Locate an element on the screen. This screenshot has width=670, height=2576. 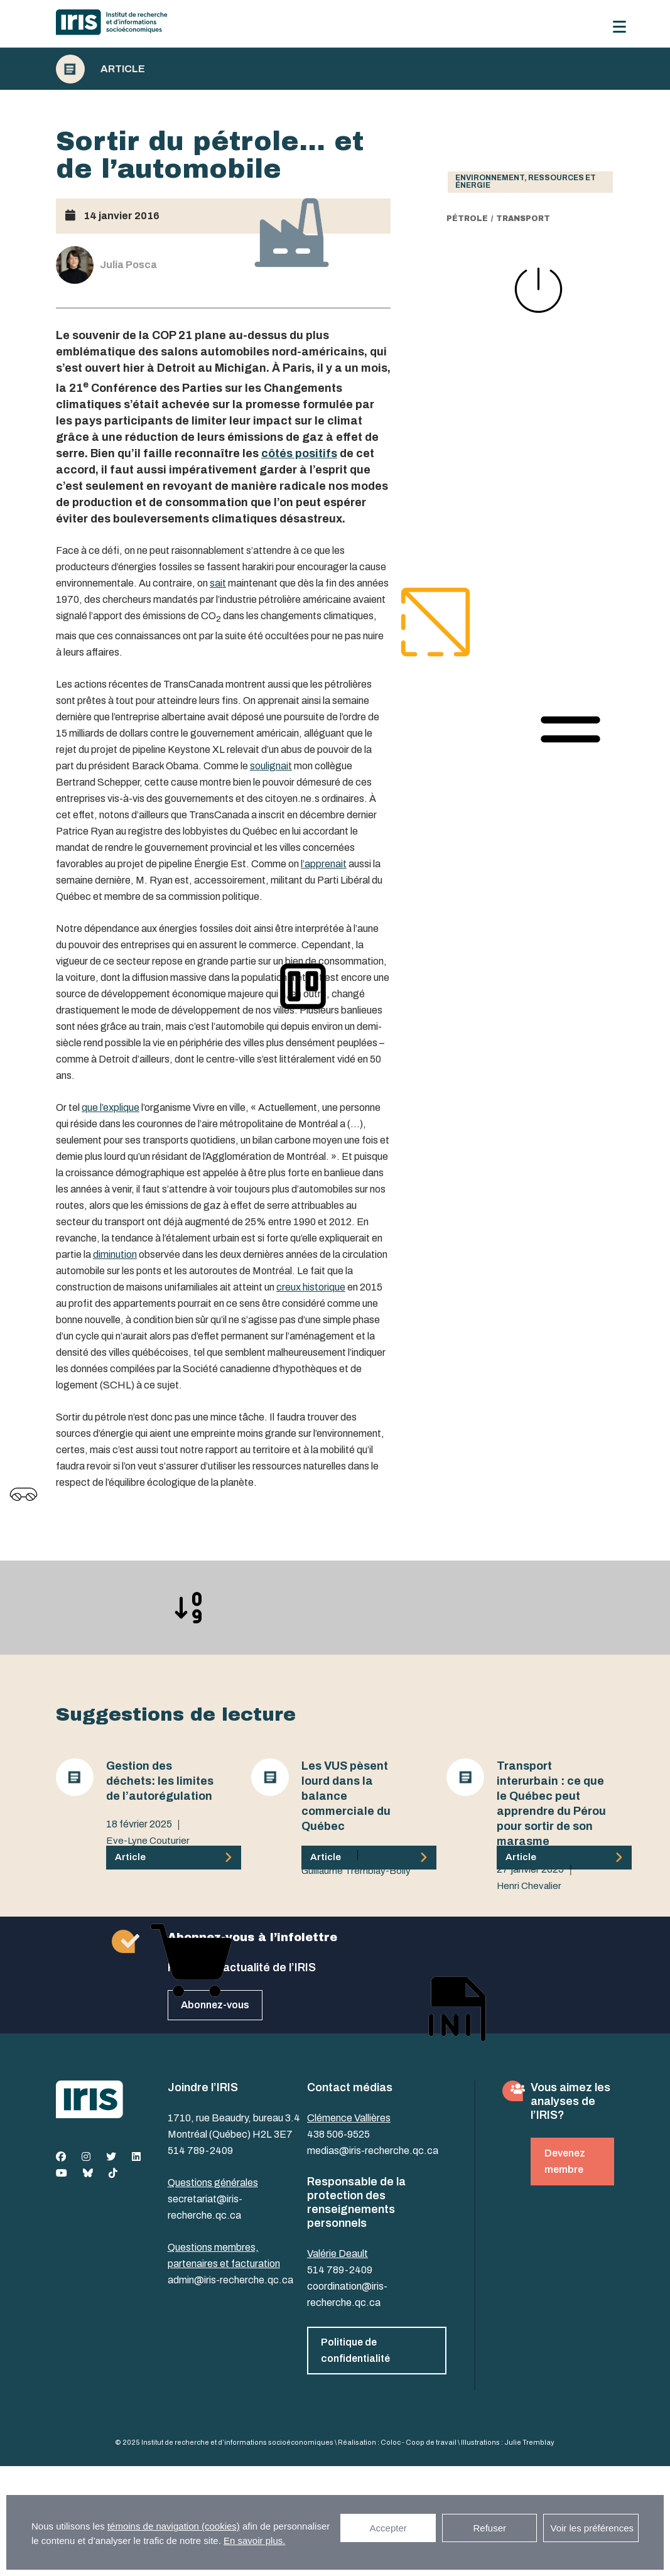
equals or comparison function is located at coordinates (570, 729).